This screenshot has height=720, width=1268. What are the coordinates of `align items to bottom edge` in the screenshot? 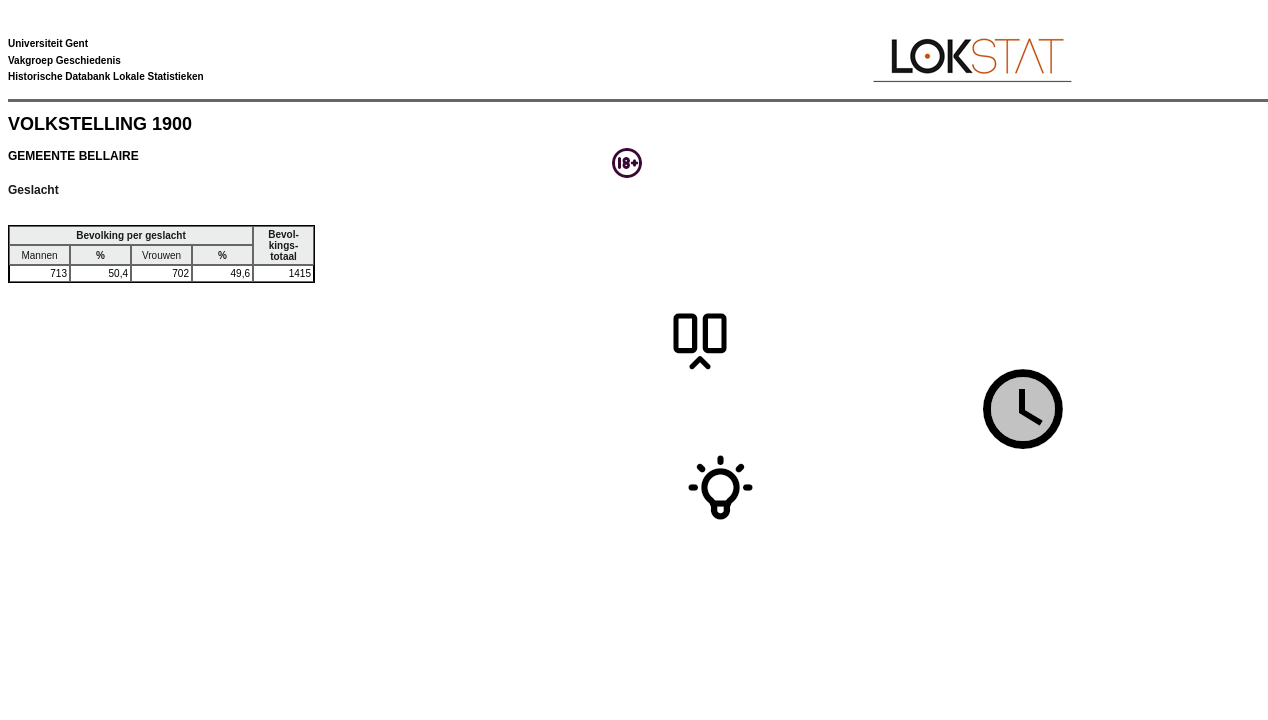 It's located at (700, 340).